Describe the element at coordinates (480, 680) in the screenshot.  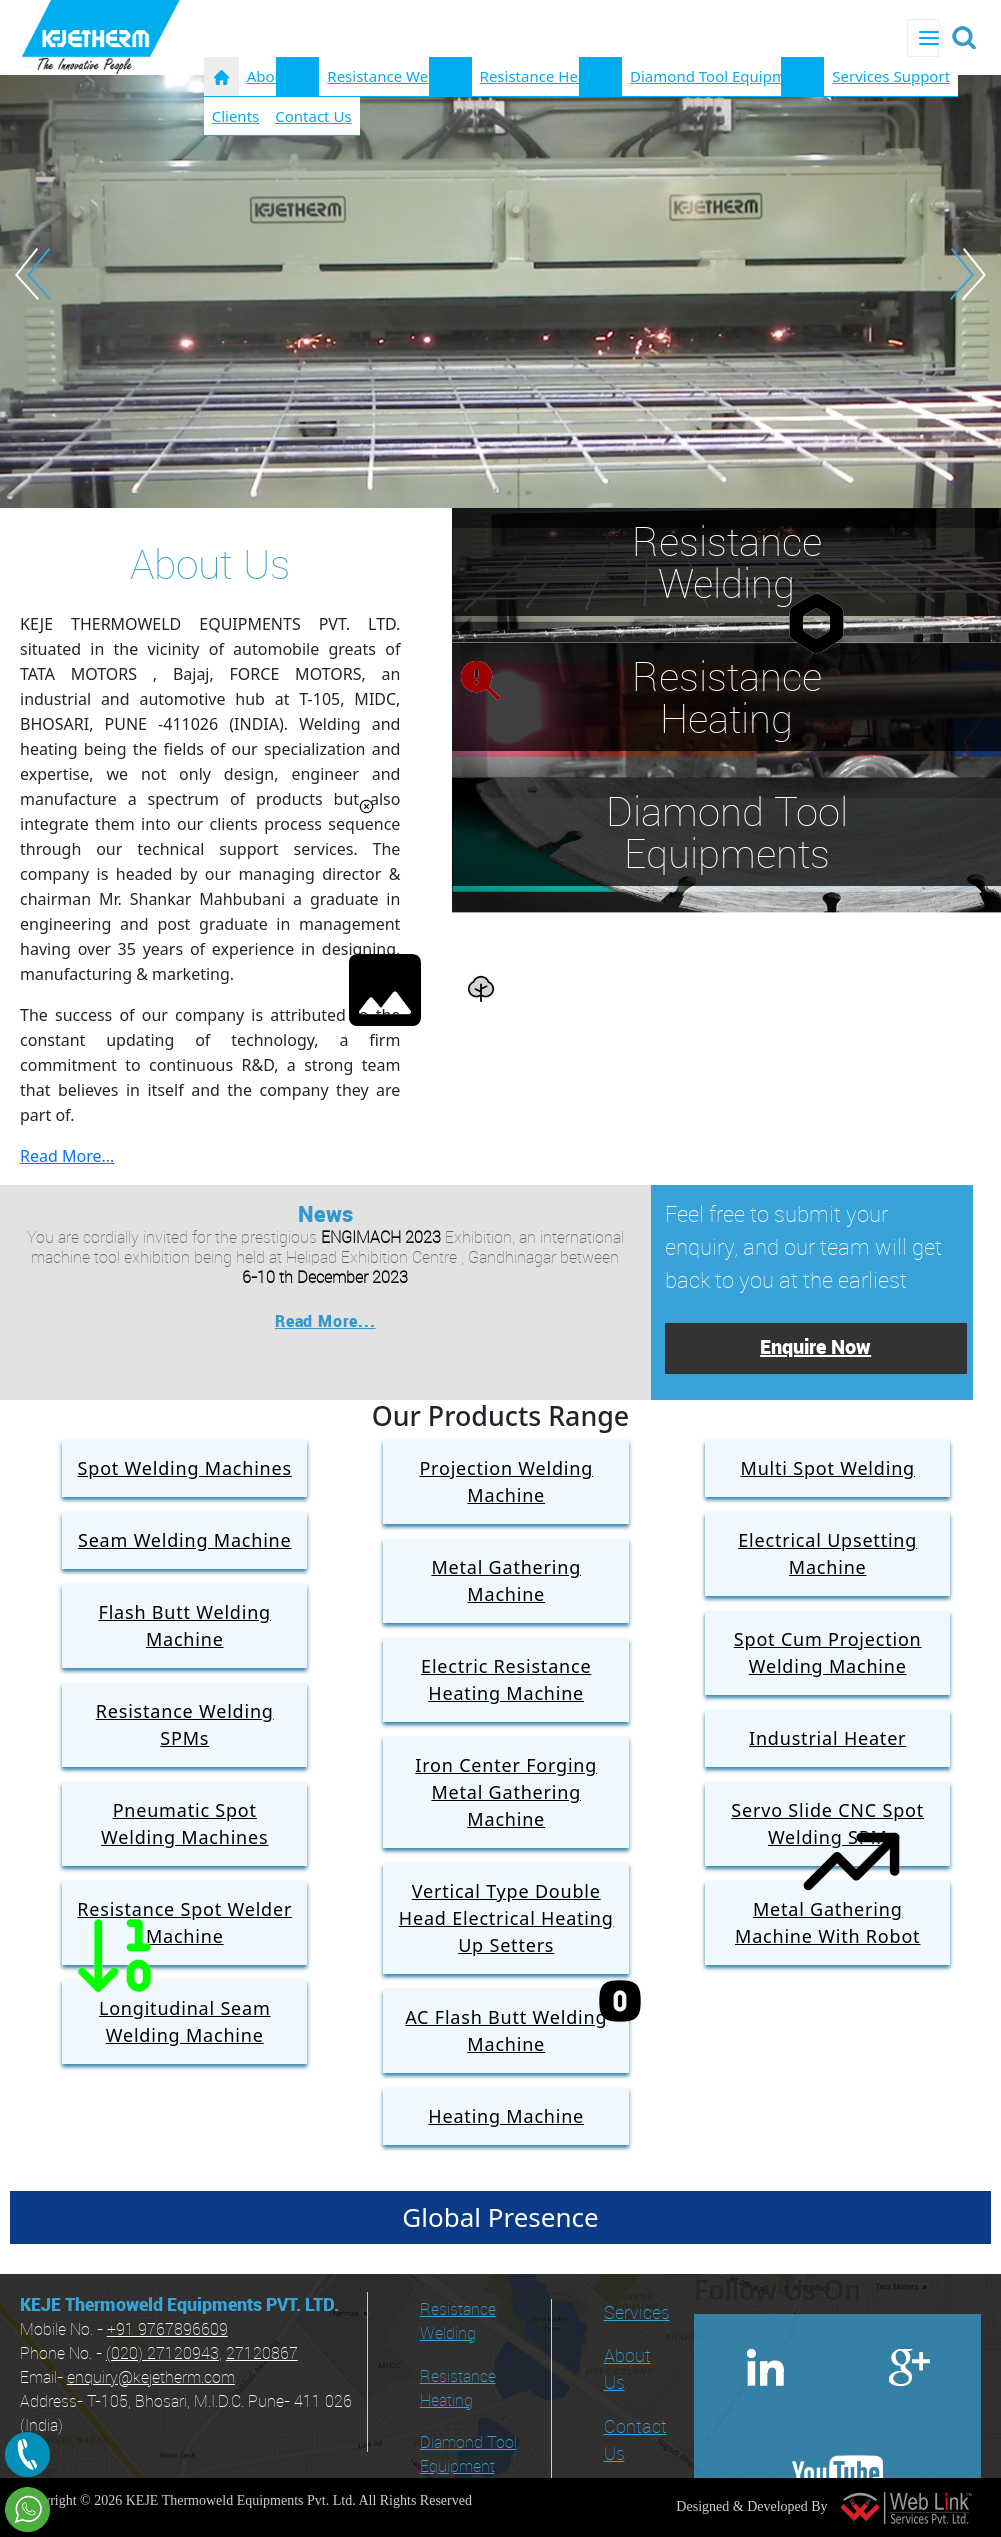
I see `search error or warning` at that location.